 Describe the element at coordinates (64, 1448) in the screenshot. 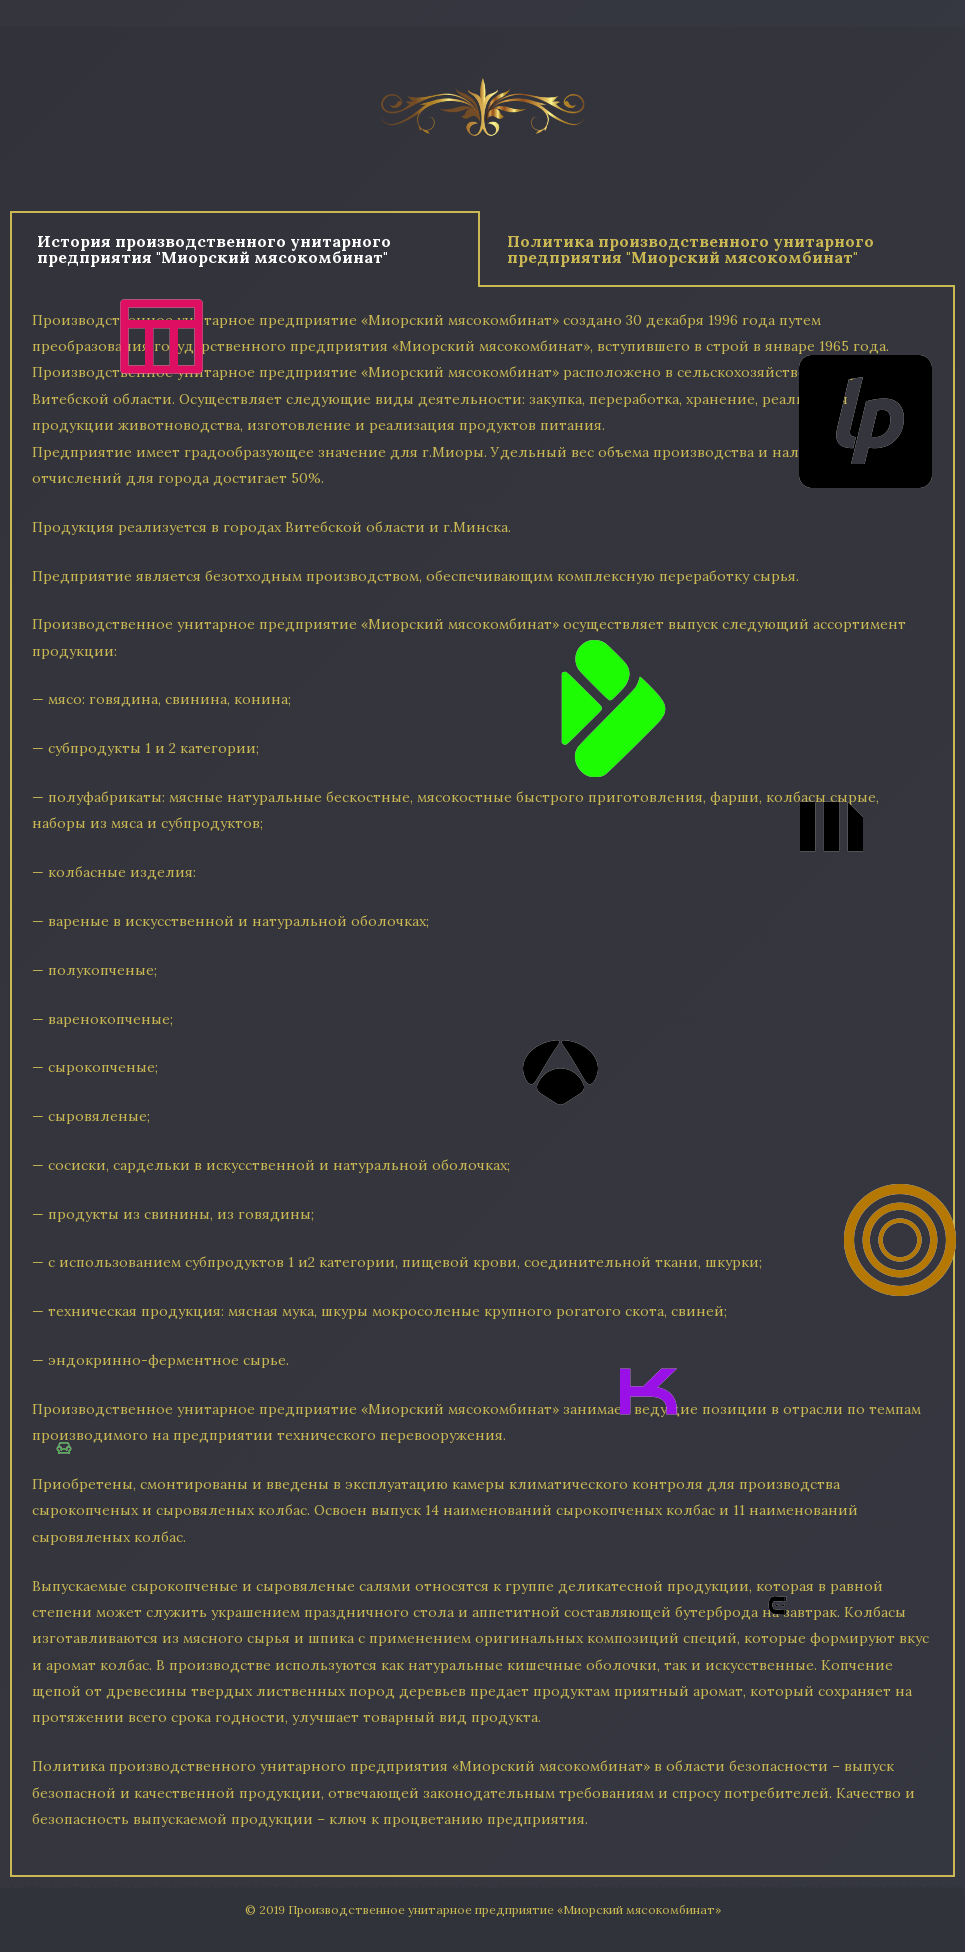

I see `browse furniture or home decor items` at that location.